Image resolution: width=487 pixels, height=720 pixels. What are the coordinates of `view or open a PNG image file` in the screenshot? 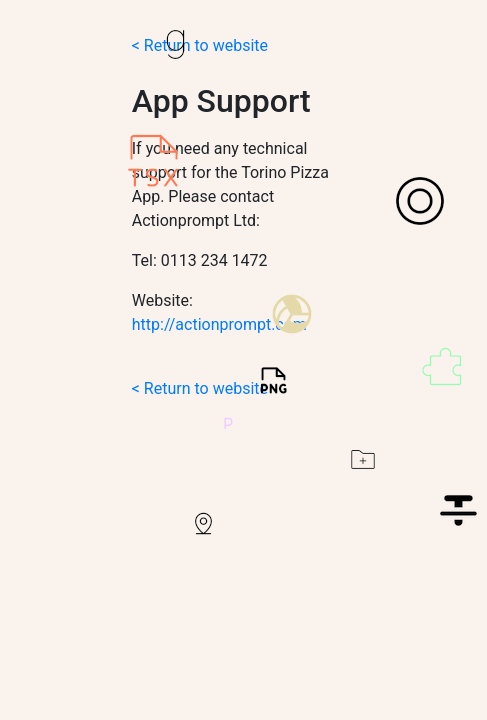 It's located at (273, 381).